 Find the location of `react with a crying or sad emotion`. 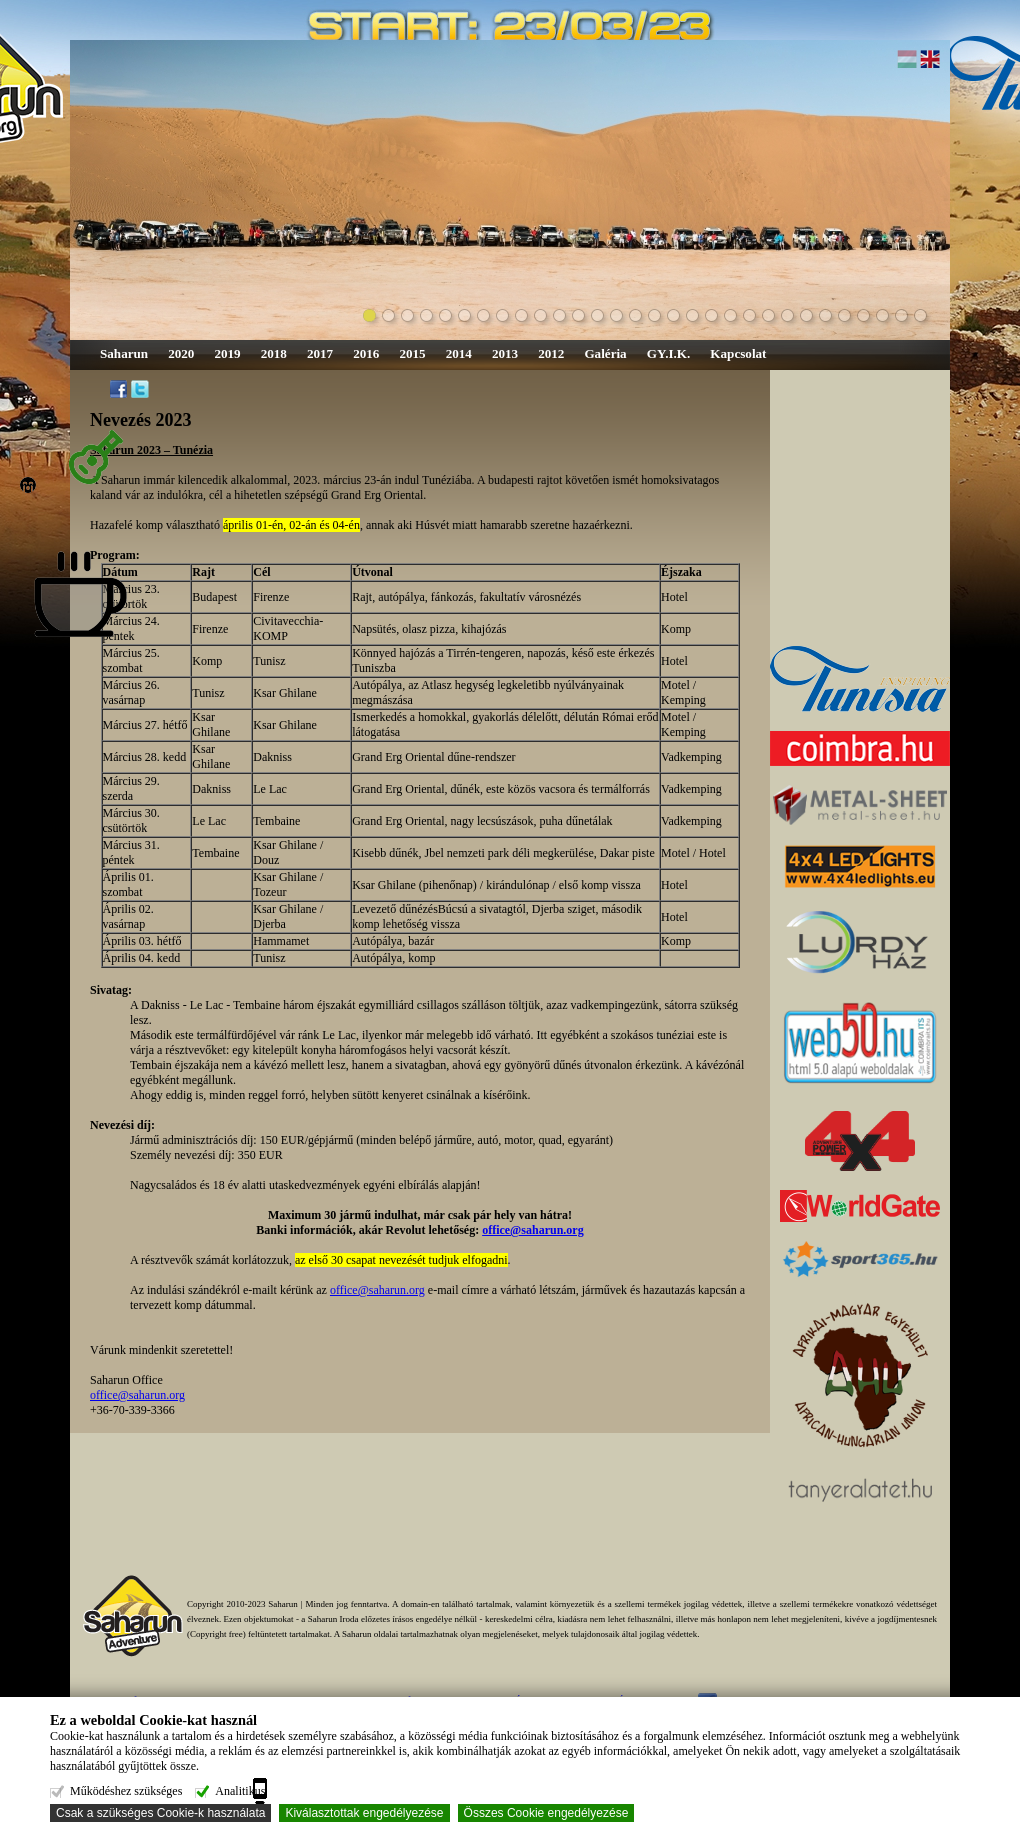

react with a crying or sad emotion is located at coordinates (28, 485).